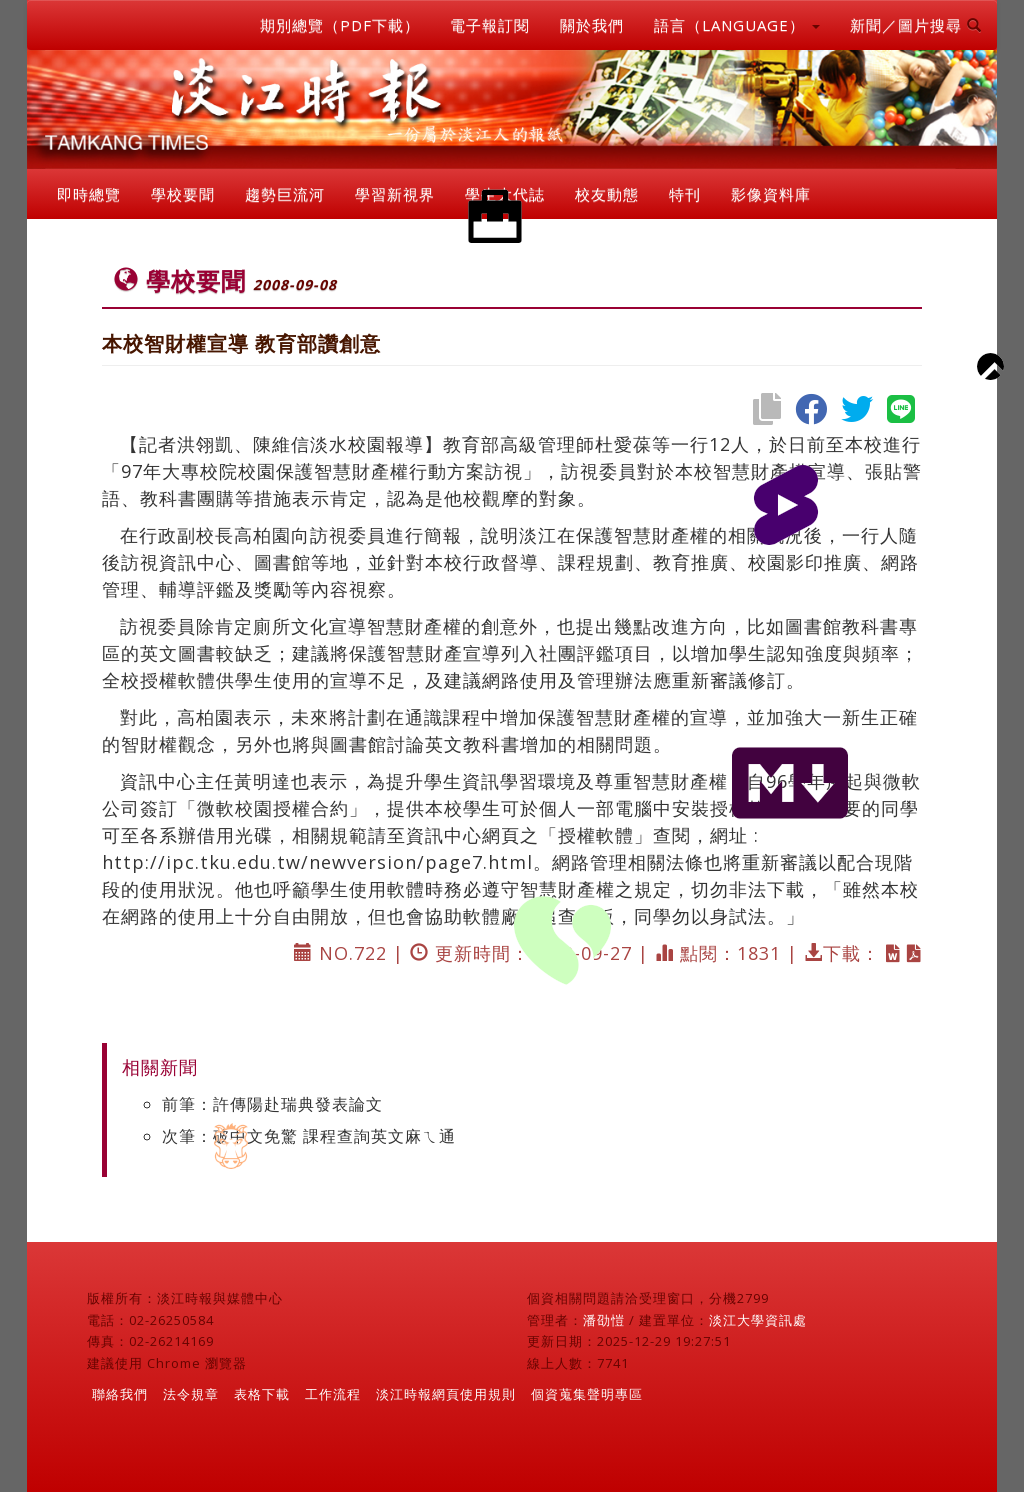 The image size is (1024, 1492). Describe the element at coordinates (786, 505) in the screenshot. I see `open youtube shorts` at that location.